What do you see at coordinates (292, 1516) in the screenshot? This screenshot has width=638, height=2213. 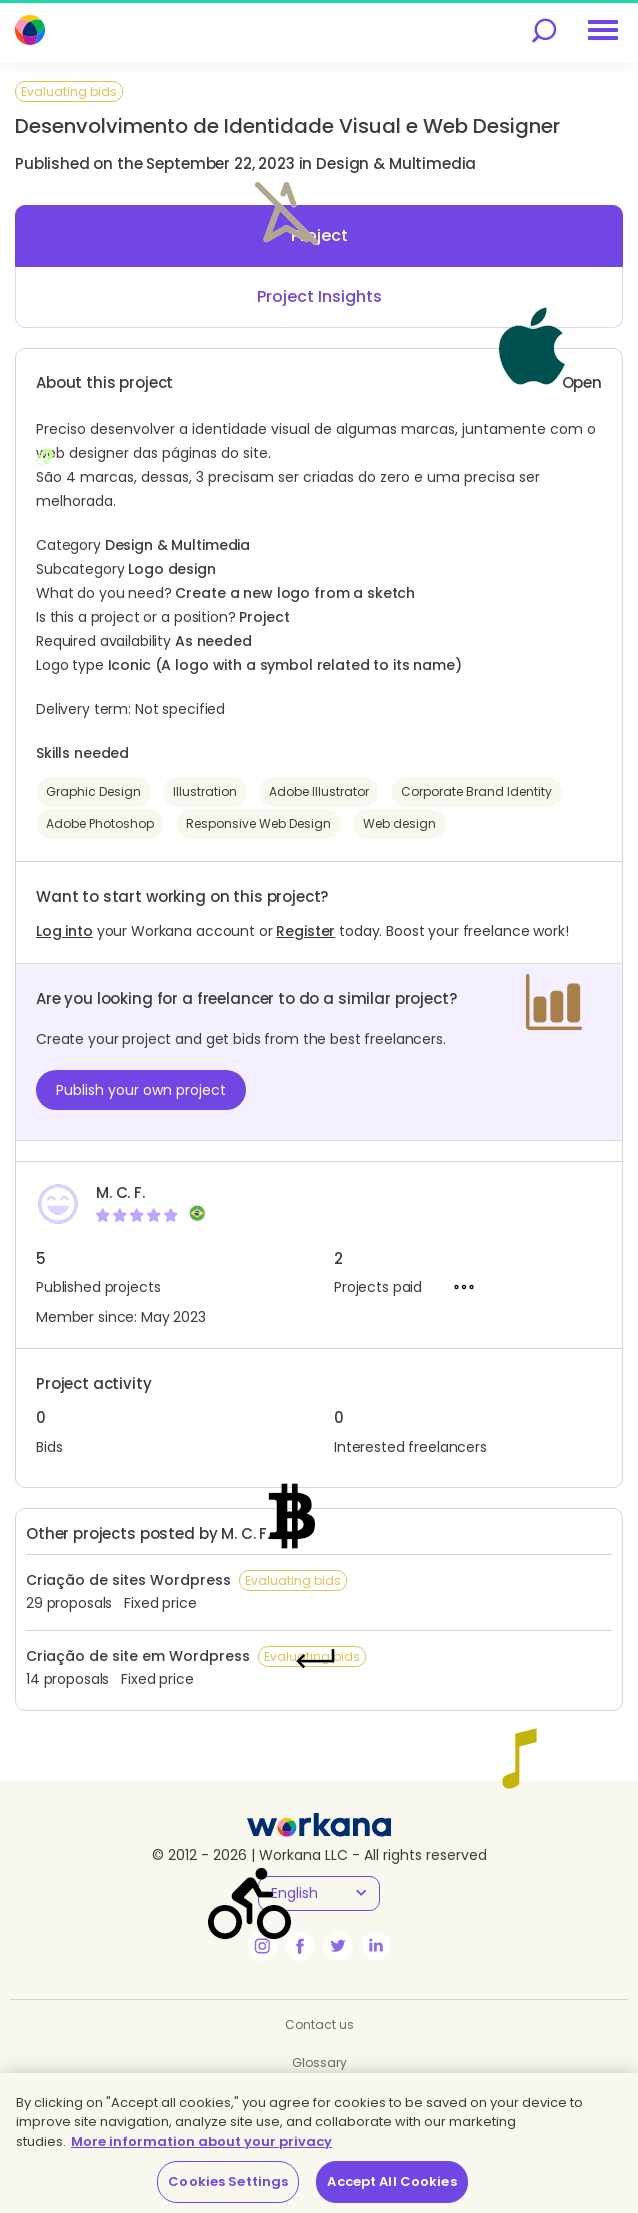 I see `bitcoin cryptocurrency logo` at bounding box center [292, 1516].